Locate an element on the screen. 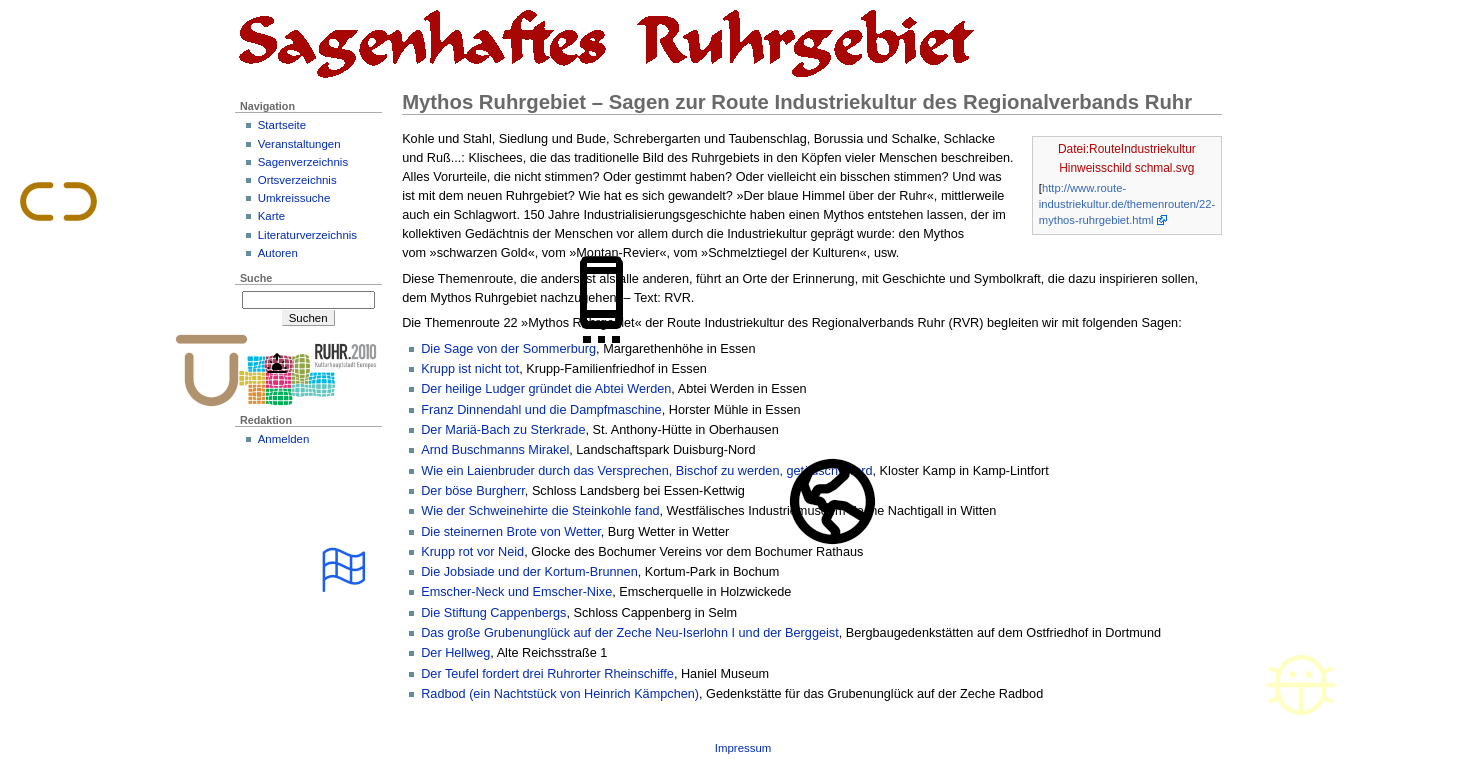 This screenshot has width=1469, height=783. apply overline text formatting is located at coordinates (211, 370).